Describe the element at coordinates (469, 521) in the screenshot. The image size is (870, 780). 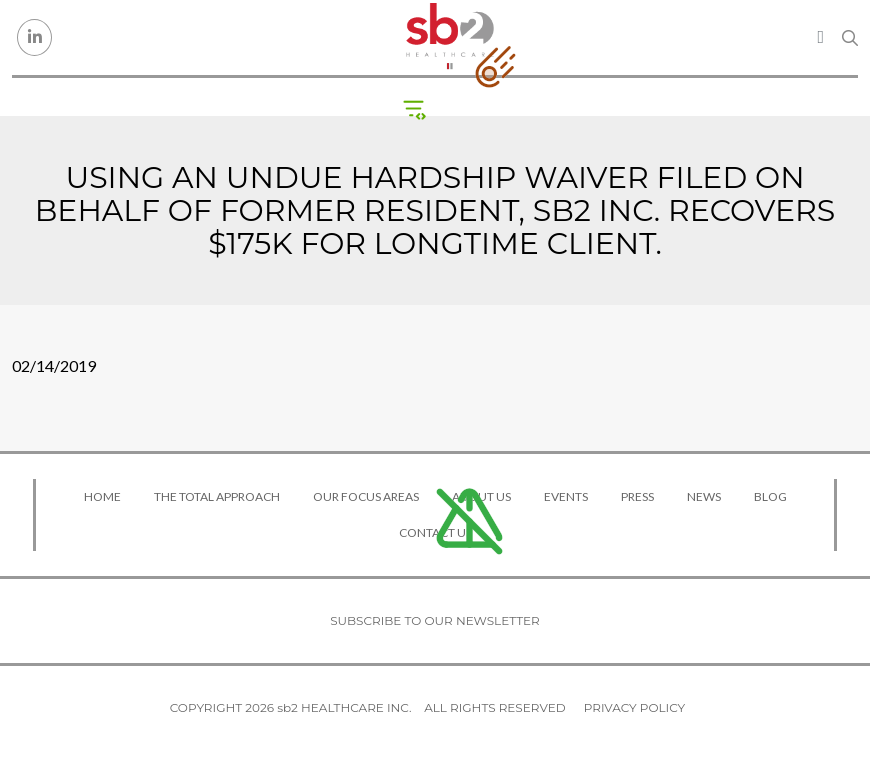
I see `hide details or additional information` at that location.